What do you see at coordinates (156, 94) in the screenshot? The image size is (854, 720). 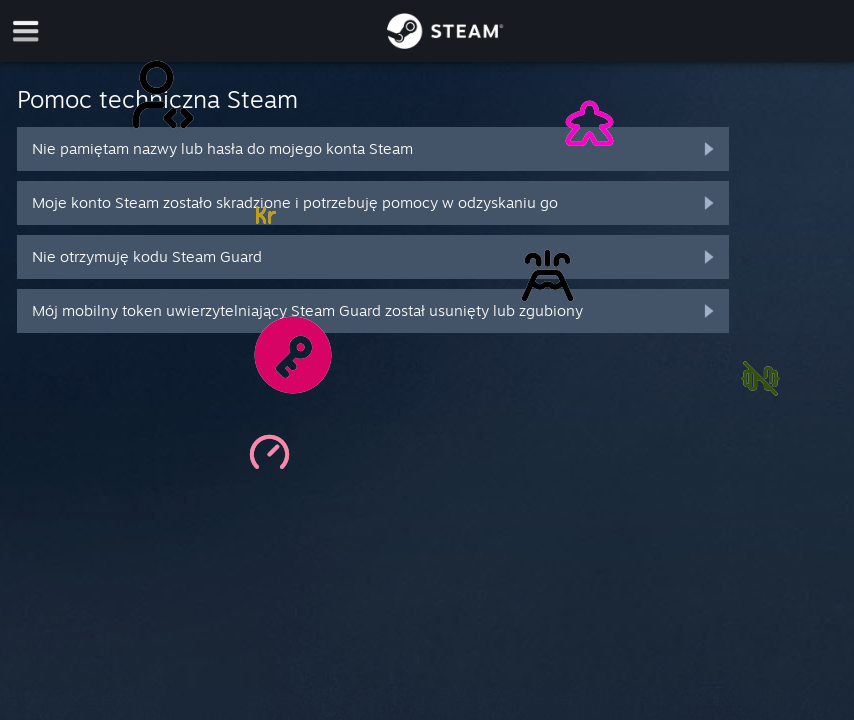 I see `view developer profile` at bounding box center [156, 94].